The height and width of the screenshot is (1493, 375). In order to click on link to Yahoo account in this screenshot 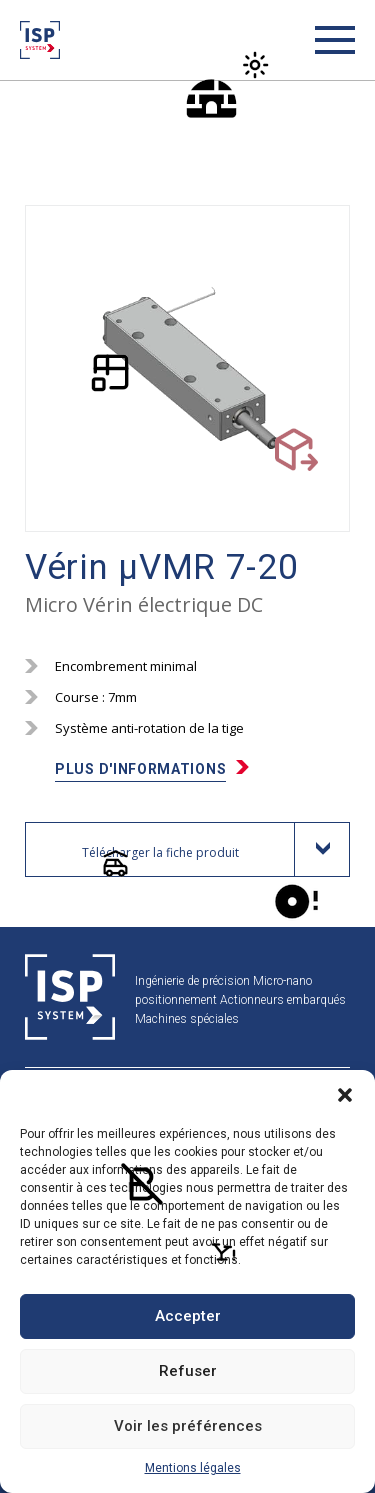, I will do `click(224, 1252)`.